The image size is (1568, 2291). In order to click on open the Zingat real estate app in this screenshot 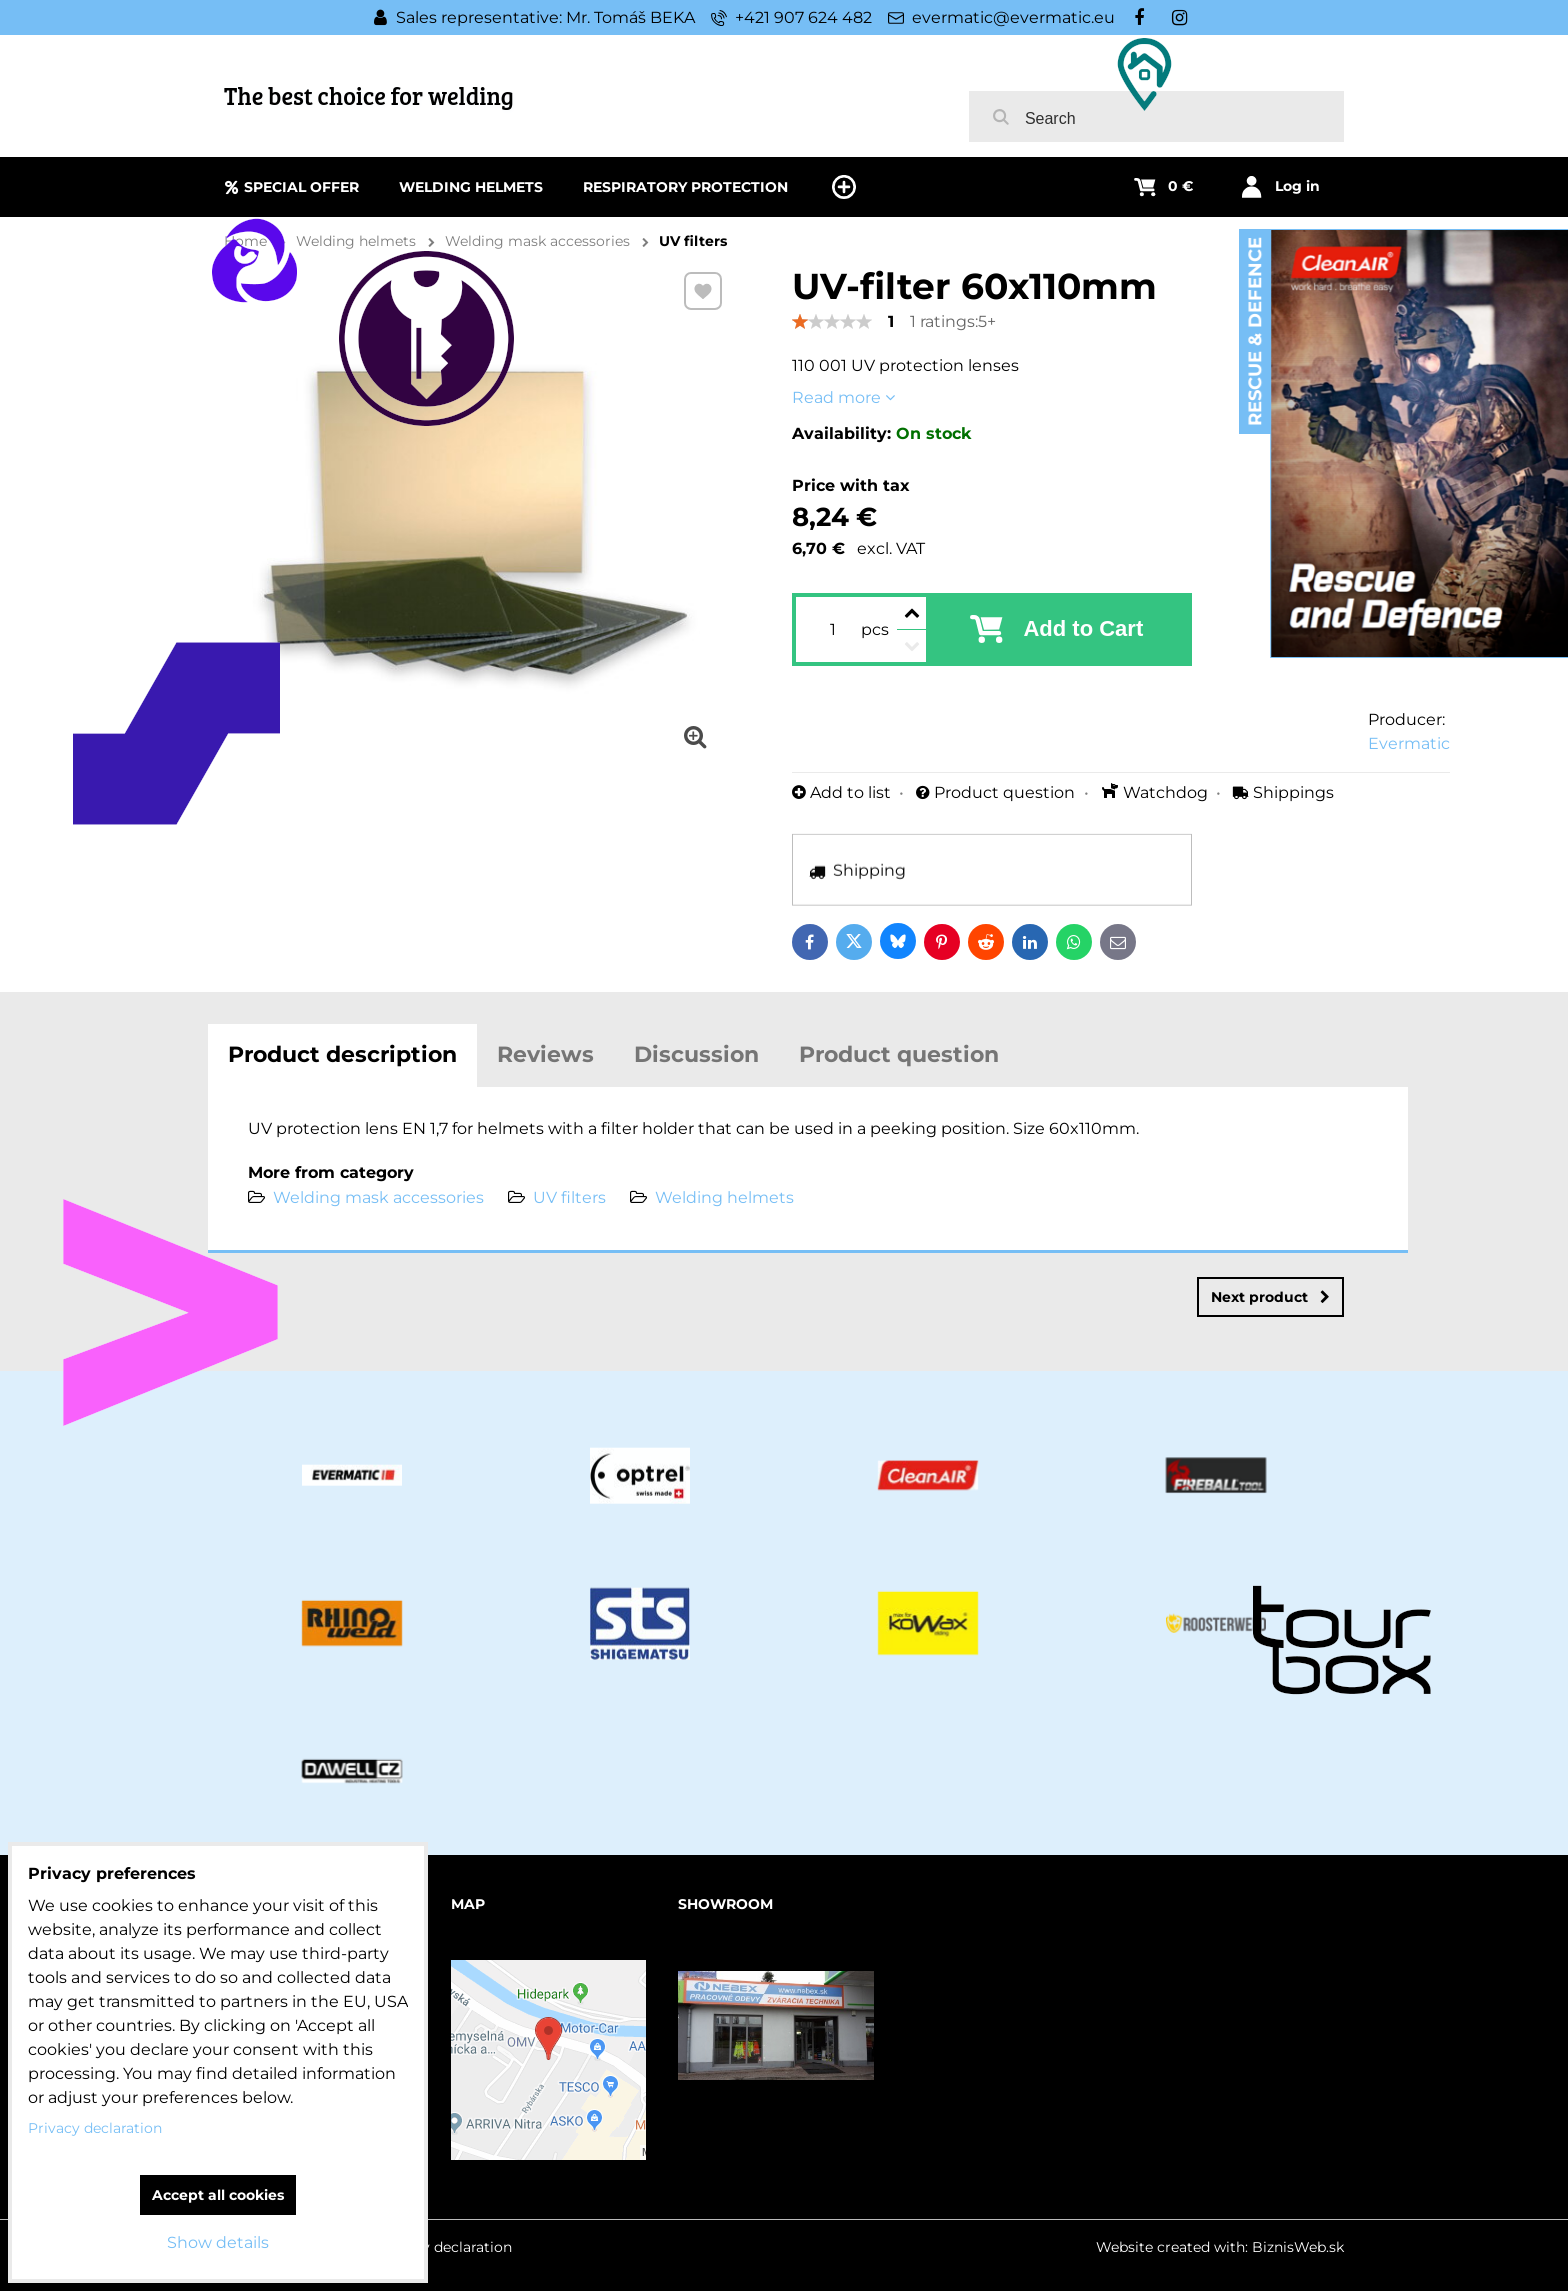, I will do `click(1144, 74)`.